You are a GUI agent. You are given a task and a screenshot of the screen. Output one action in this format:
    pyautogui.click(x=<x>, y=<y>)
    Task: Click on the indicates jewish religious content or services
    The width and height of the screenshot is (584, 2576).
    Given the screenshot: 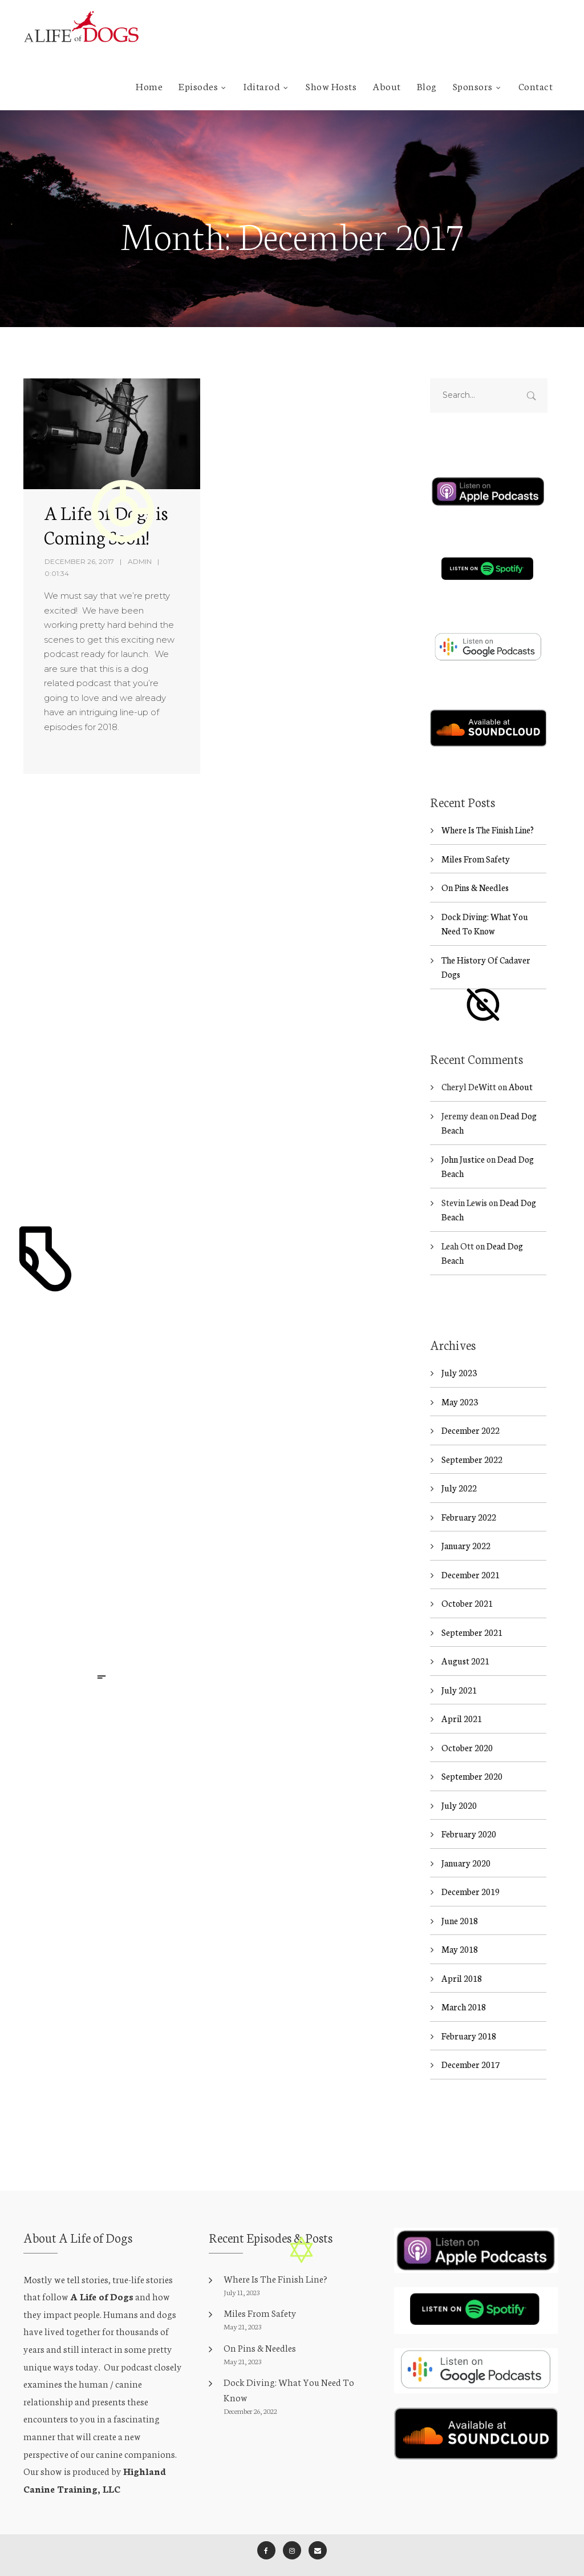 What is the action you would take?
    pyautogui.click(x=301, y=2250)
    